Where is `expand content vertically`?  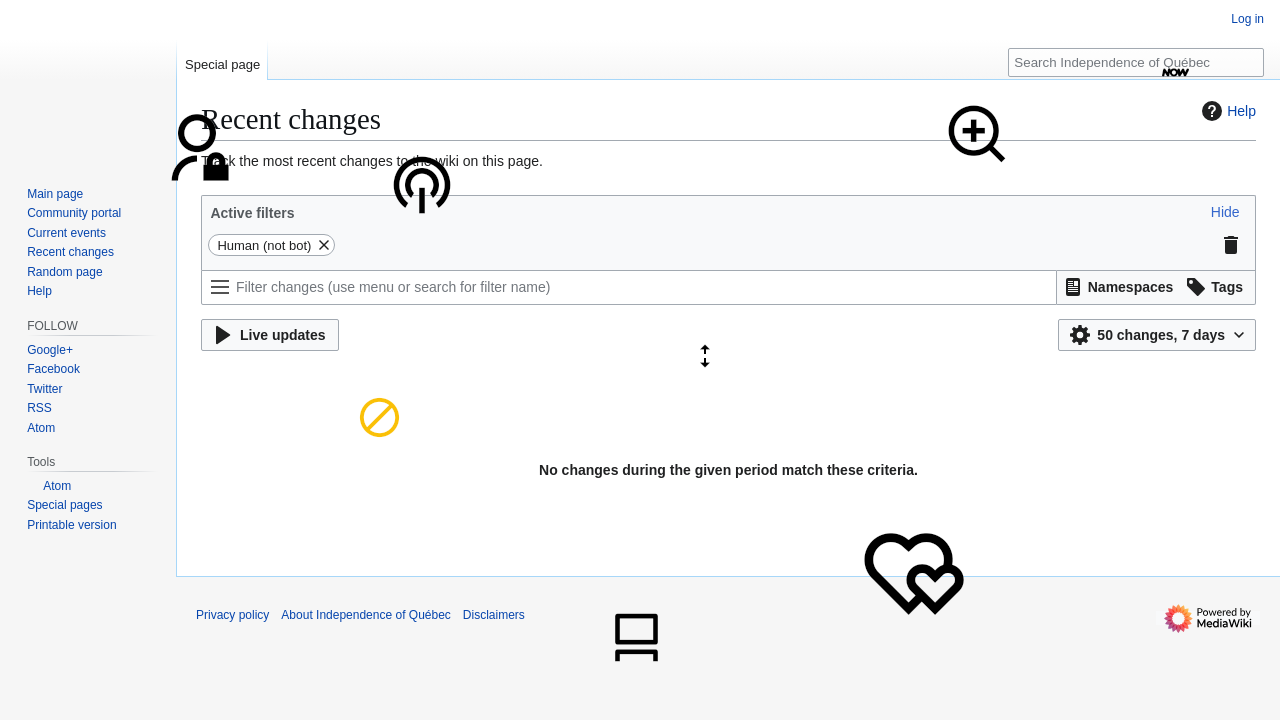
expand content vertically is located at coordinates (705, 356).